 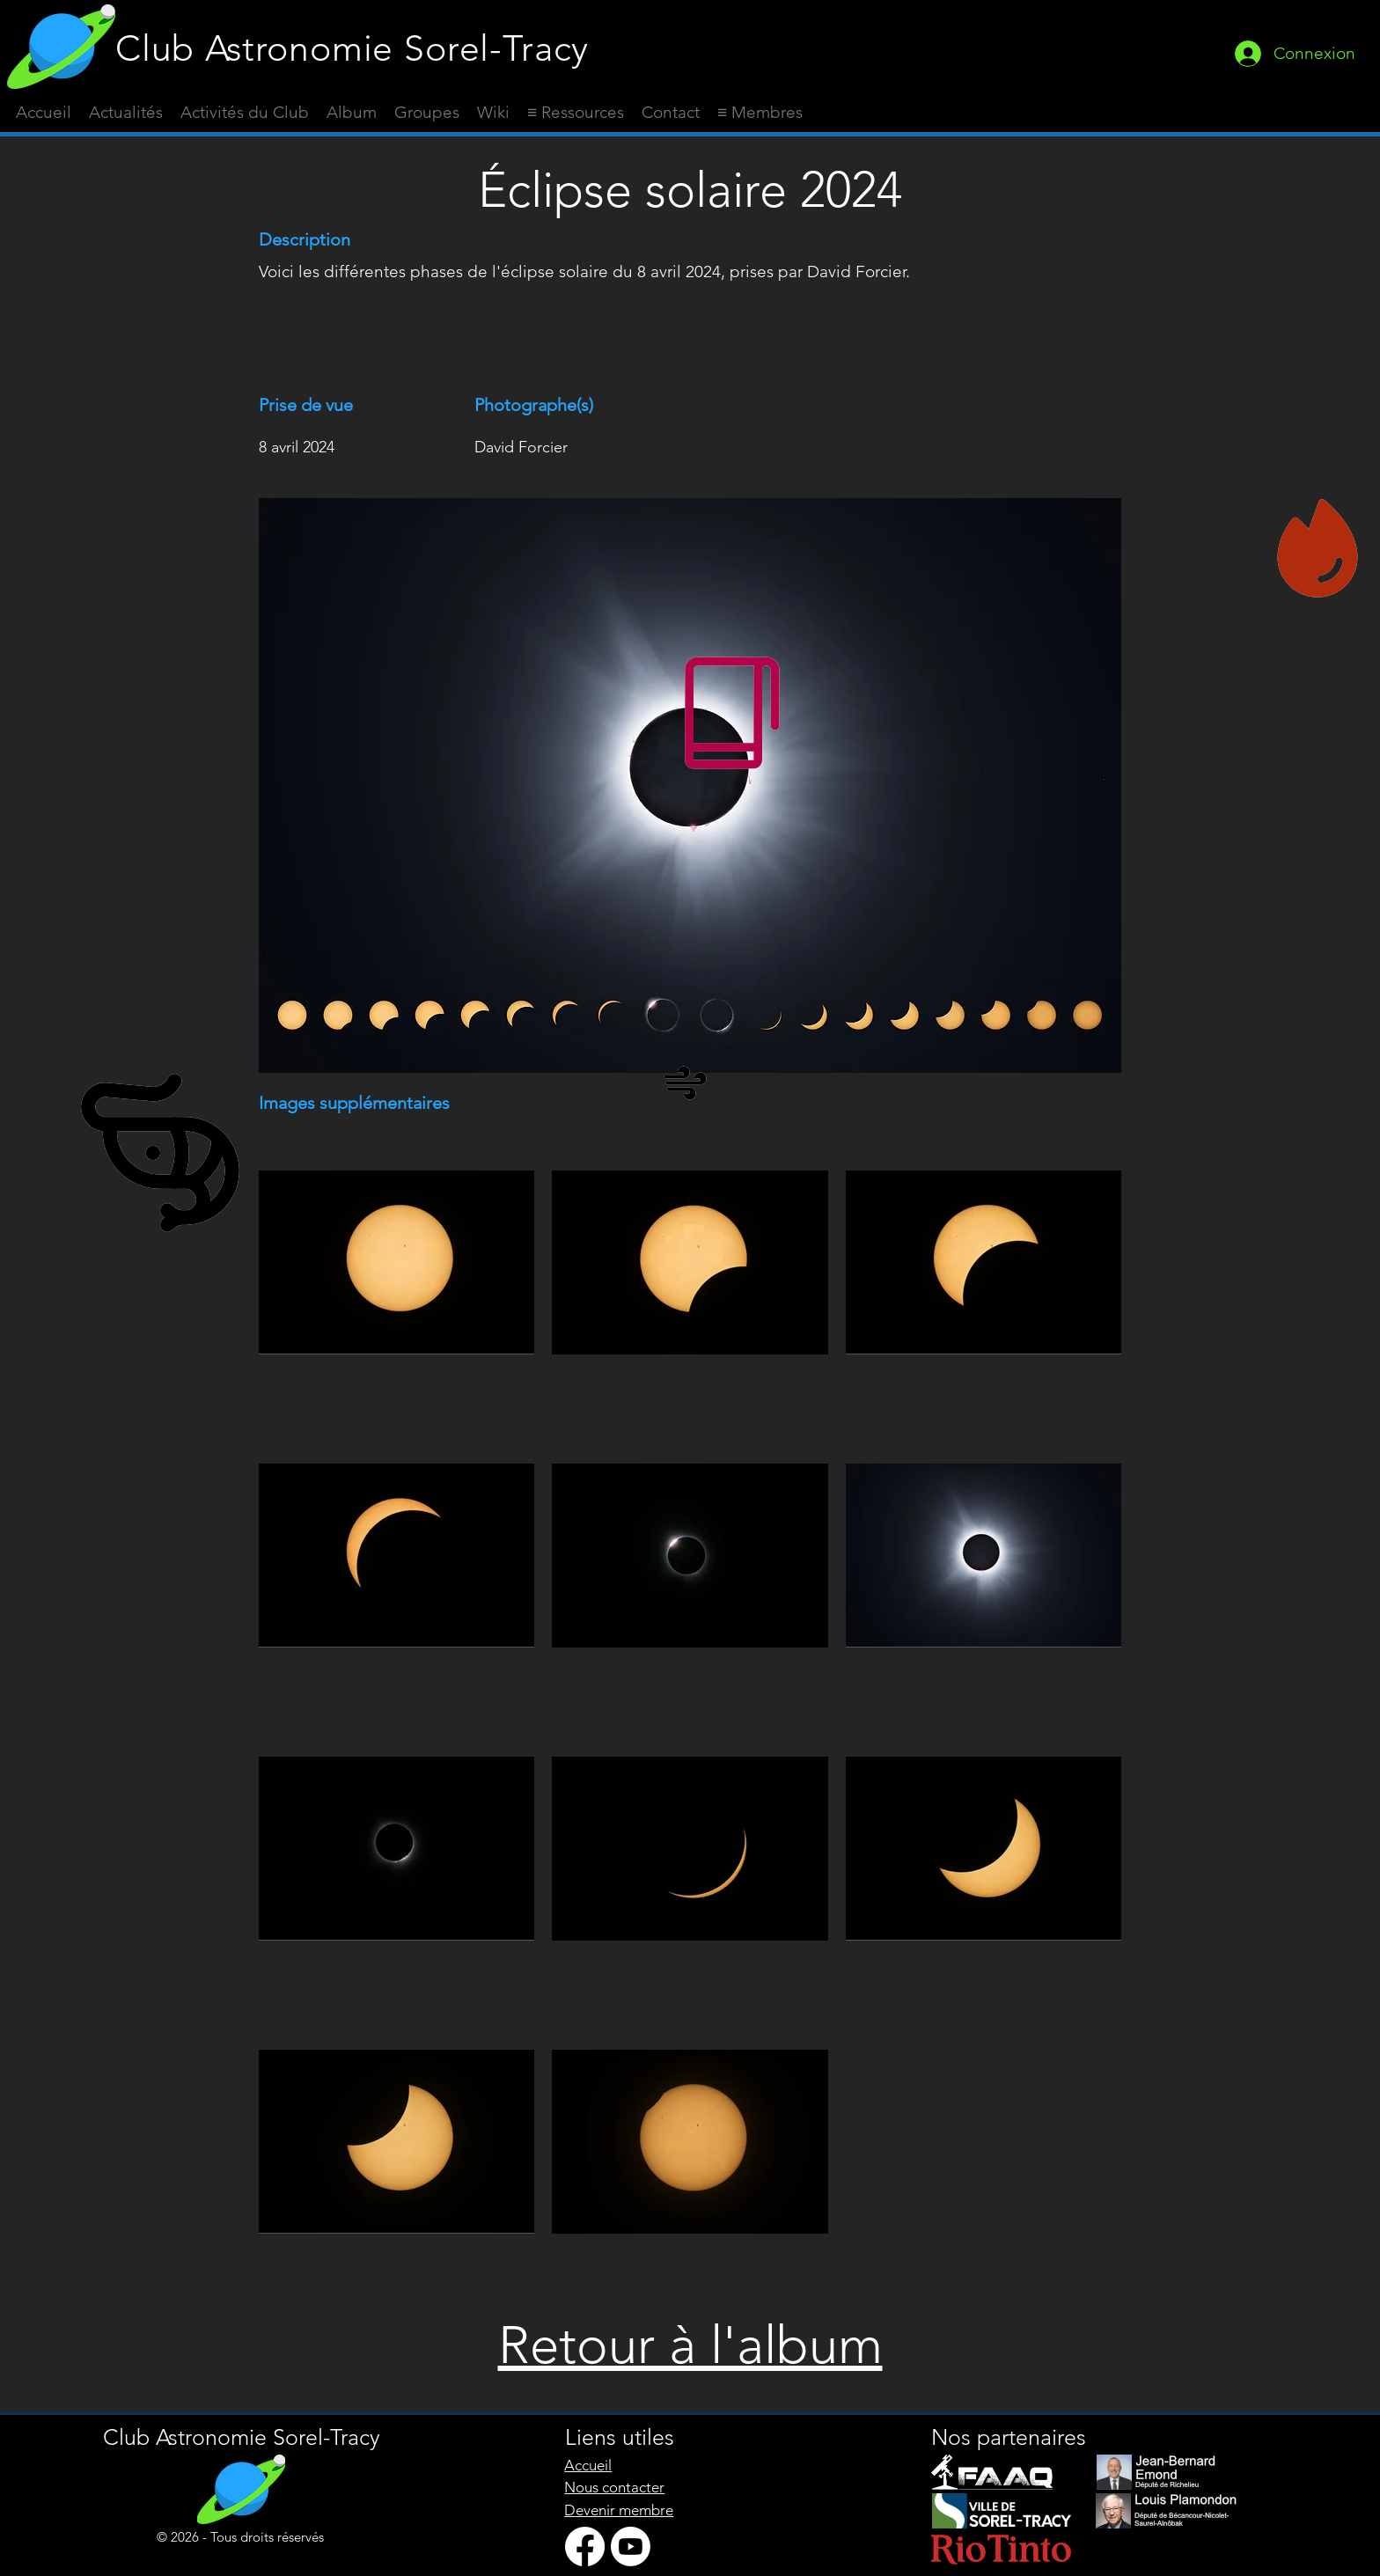 I want to click on indicates seafood or shellfish menu category, so click(x=160, y=1153).